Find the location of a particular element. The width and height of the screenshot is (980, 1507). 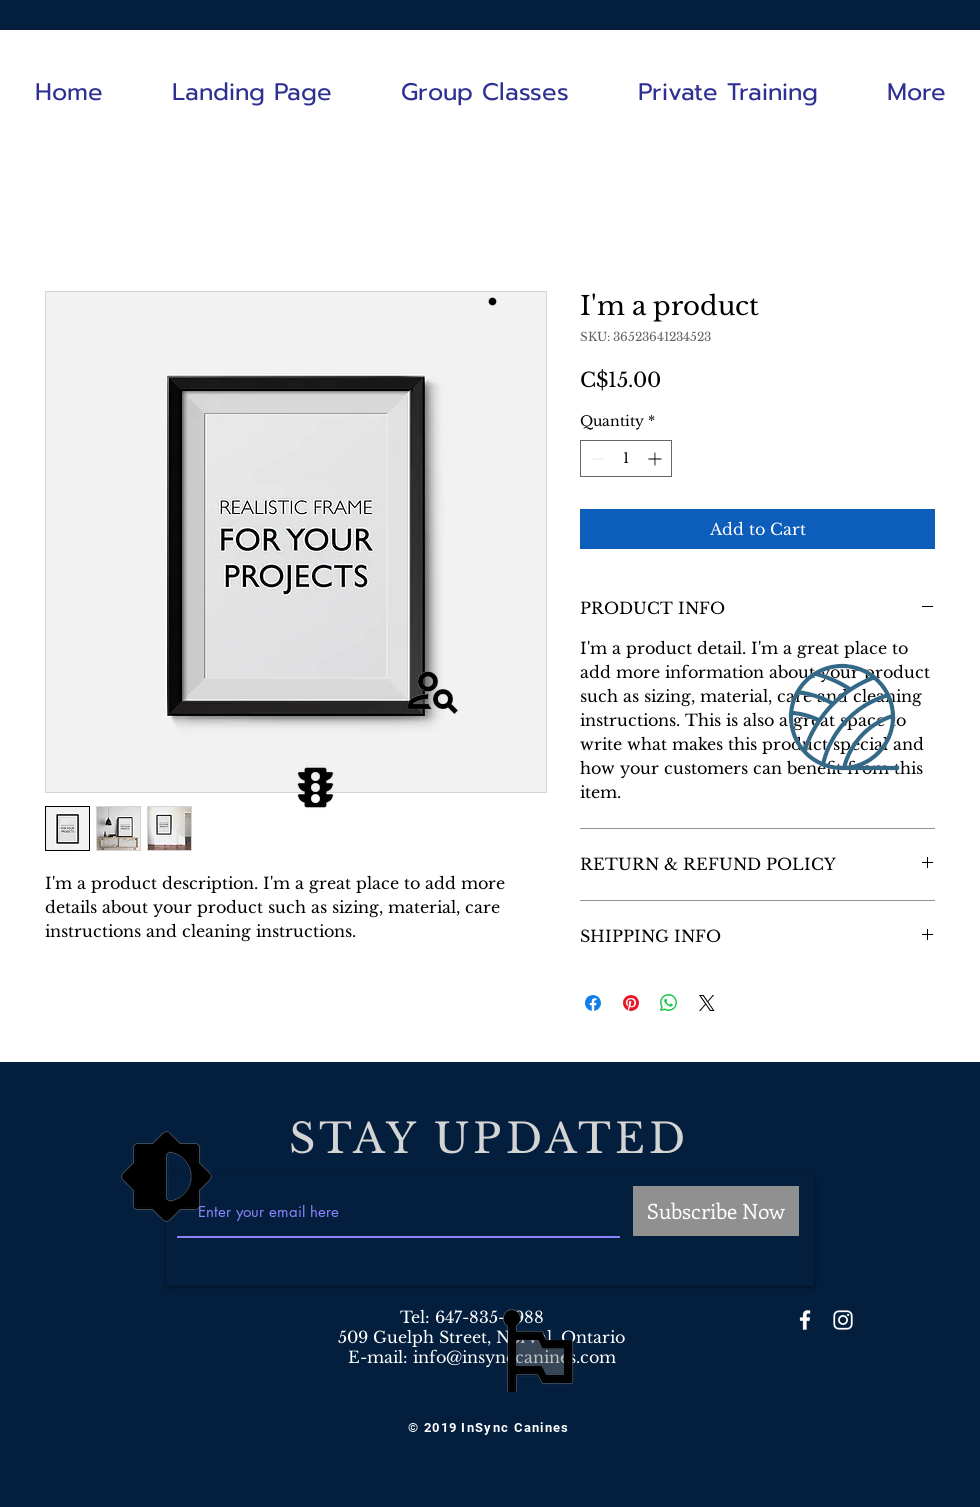

view traffic conditions on map is located at coordinates (315, 787).